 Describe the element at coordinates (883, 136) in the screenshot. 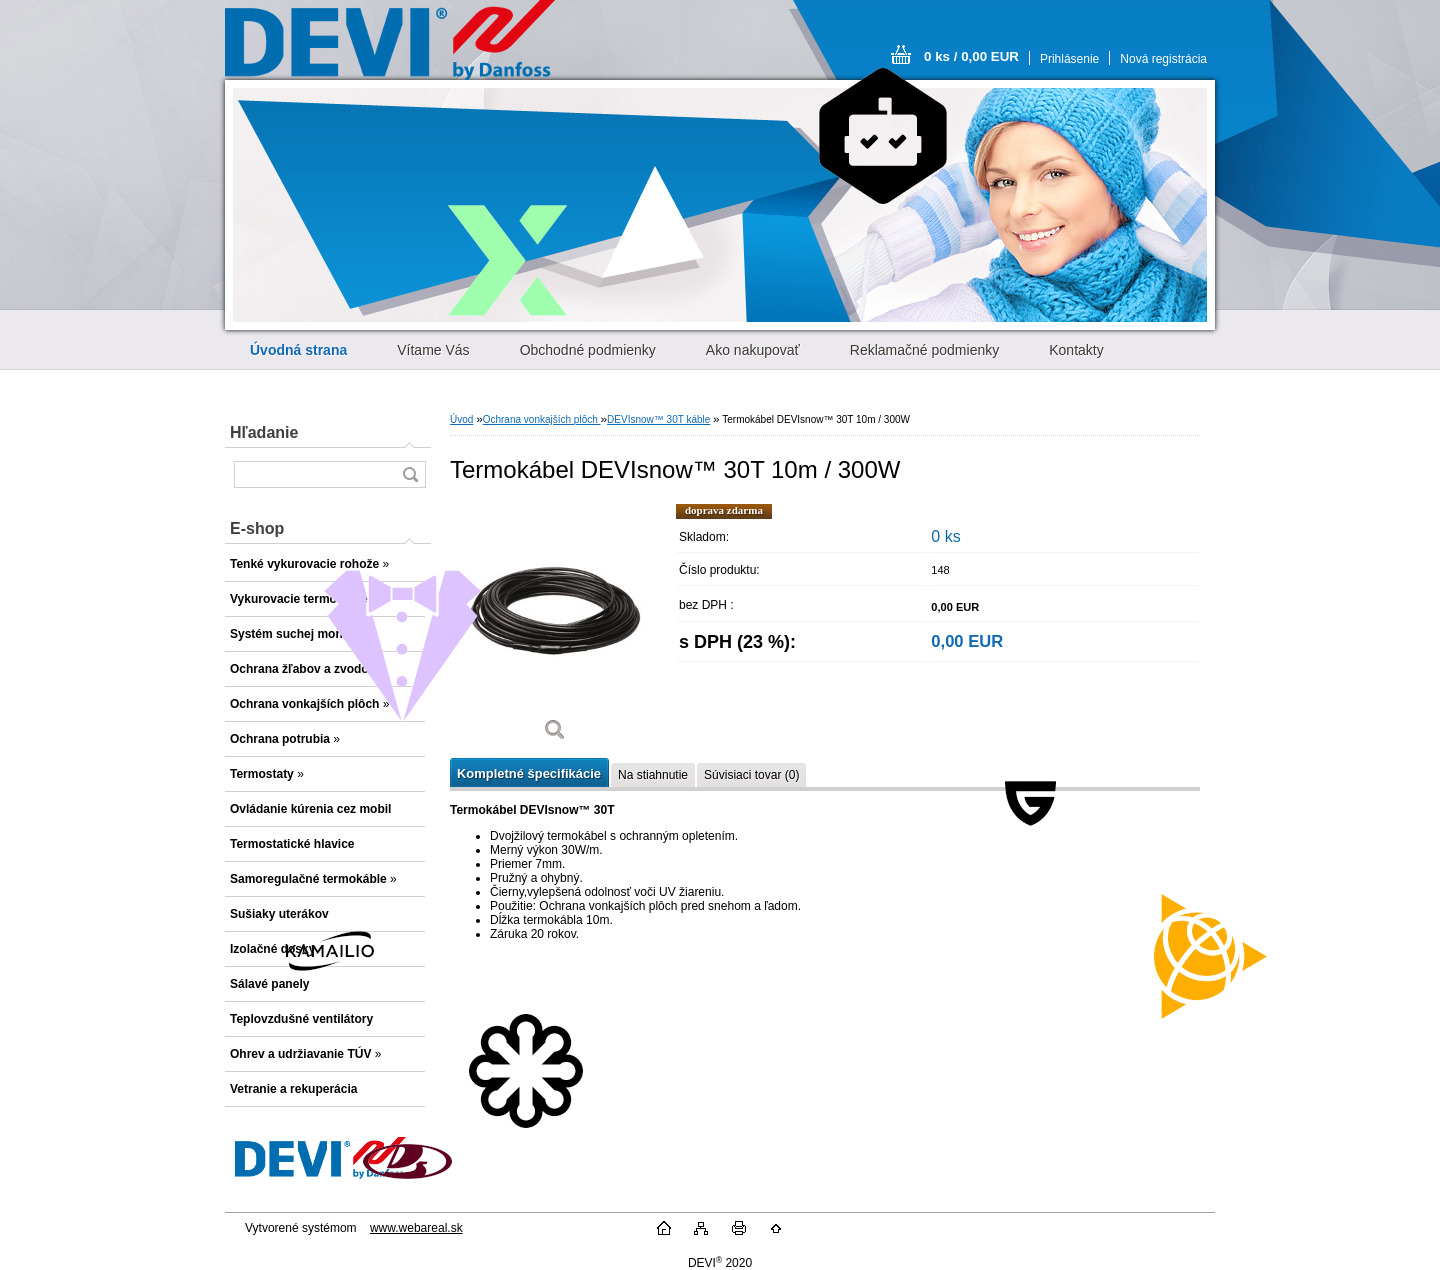

I see `GitHub Dependabot automated dependency updates` at that location.